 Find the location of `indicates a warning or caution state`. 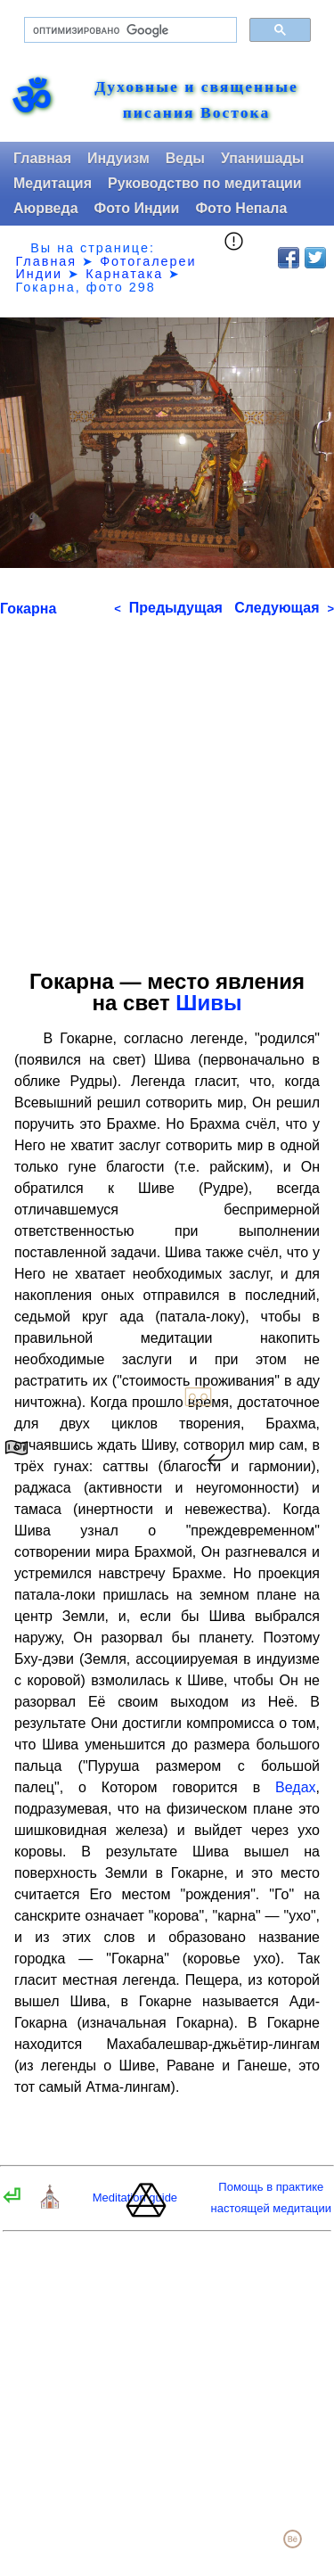

indicates a warning or caution state is located at coordinates (233, 241).